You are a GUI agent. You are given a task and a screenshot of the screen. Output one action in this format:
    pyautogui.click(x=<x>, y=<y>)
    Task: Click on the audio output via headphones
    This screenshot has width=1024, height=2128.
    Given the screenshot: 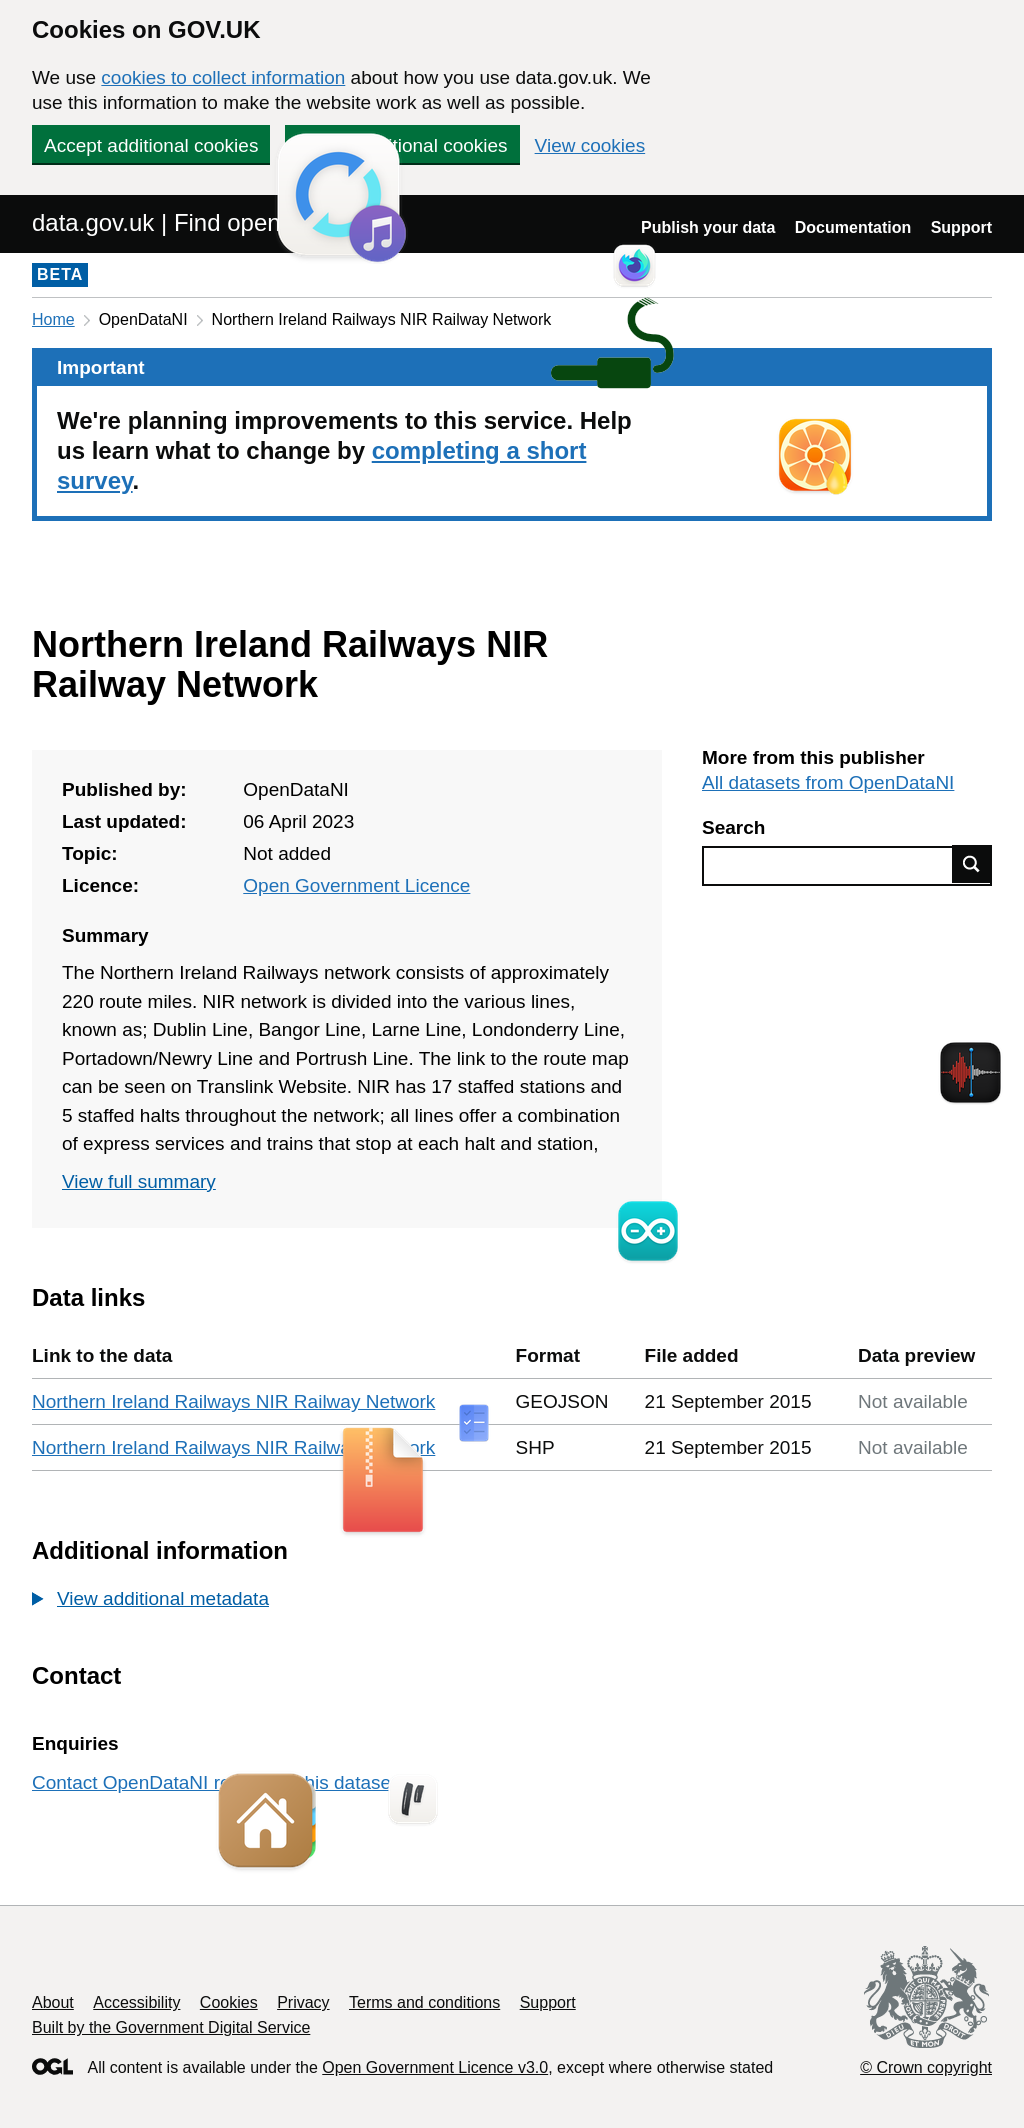 What is the action you would take?
    pyautogui.click(x=612, y=357)
    